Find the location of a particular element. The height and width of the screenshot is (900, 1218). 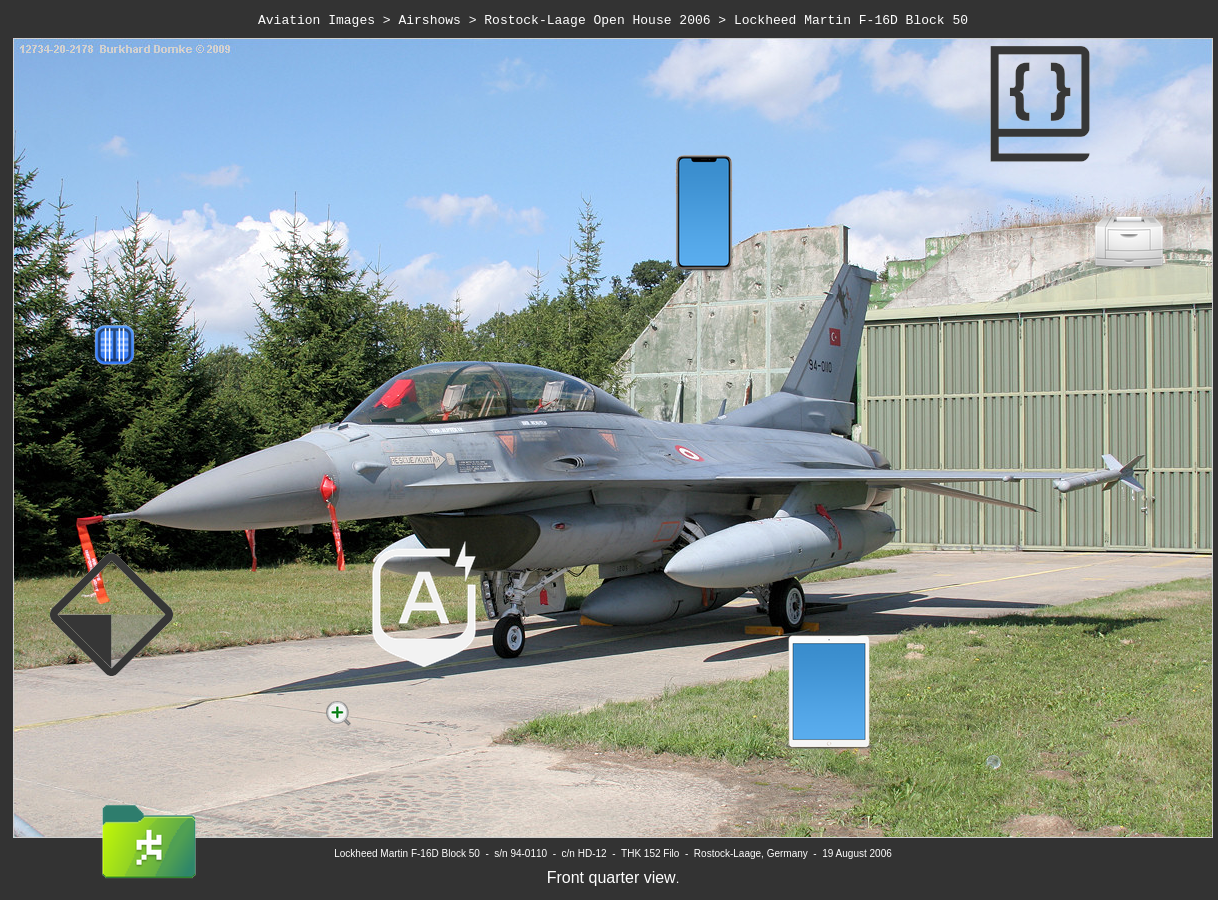

open virtualization container settings is located at coordinates (114, 345).